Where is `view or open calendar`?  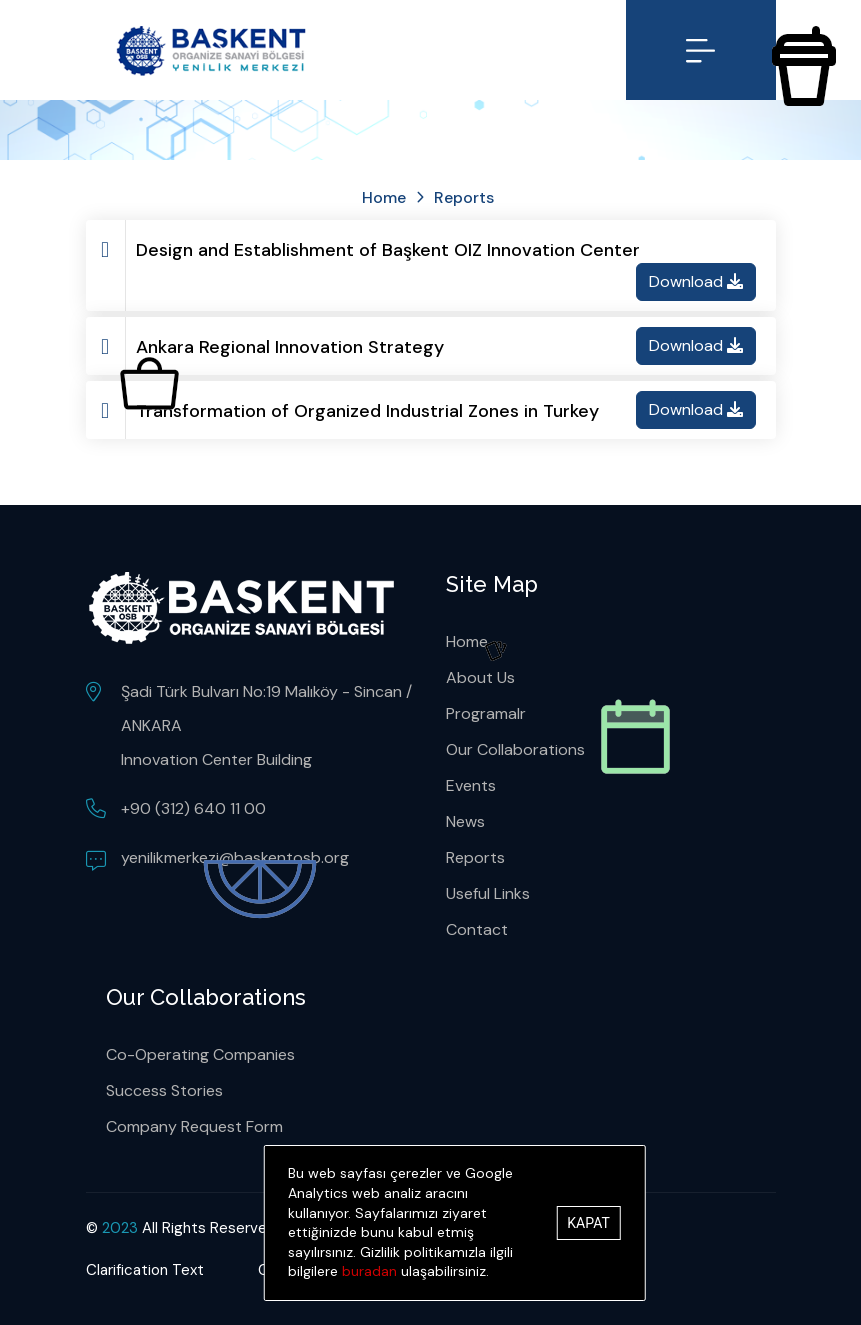 view or open calendar is located at coordinates (635, 739).